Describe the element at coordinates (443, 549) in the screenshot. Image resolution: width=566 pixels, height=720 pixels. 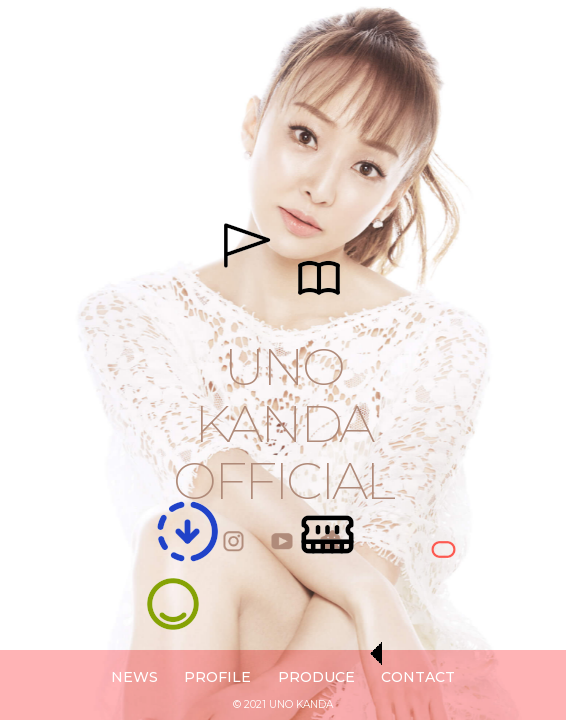
I see `medication or pill tracker` at that location.